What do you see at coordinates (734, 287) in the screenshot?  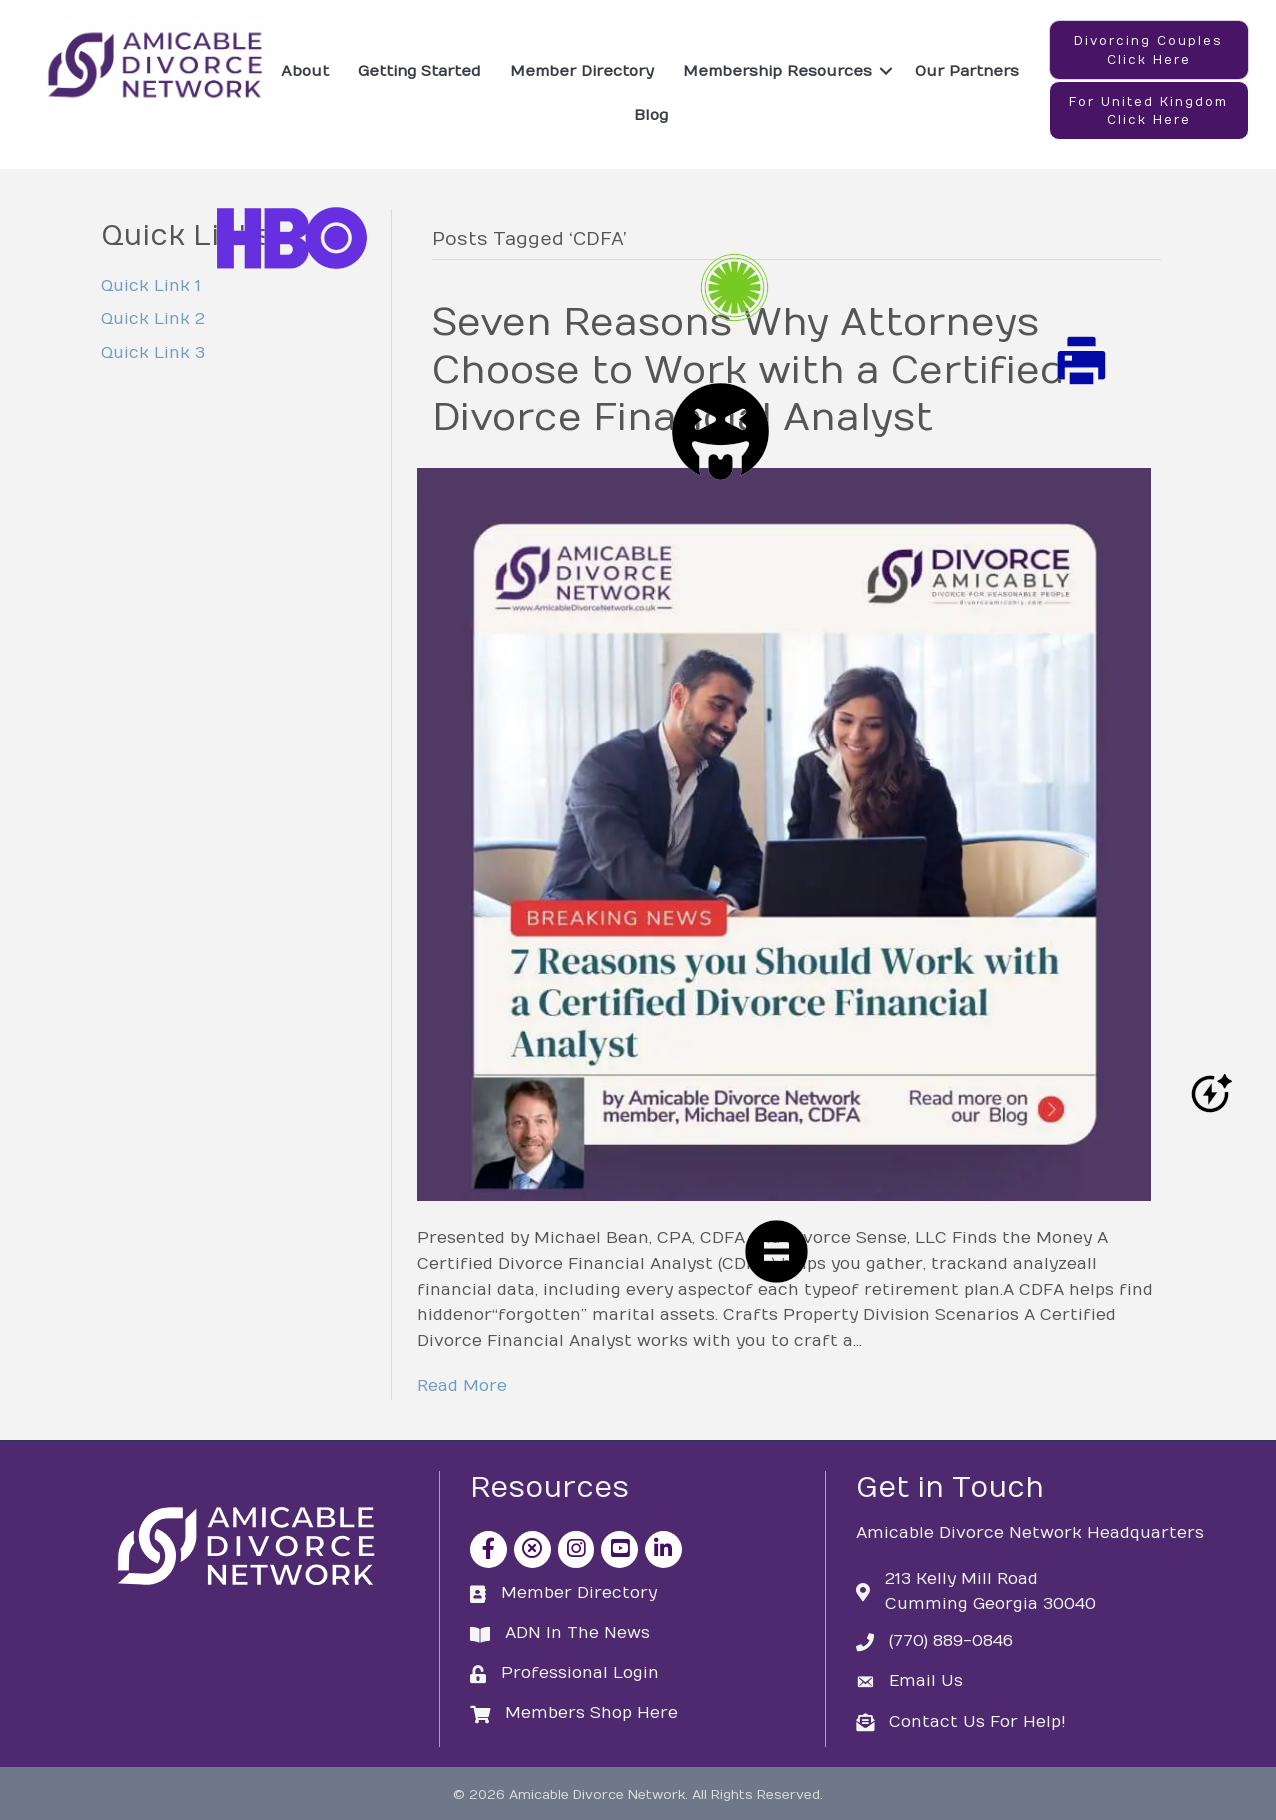 I see `first order logo from star wars franchise` at bounding box center [734, 287].